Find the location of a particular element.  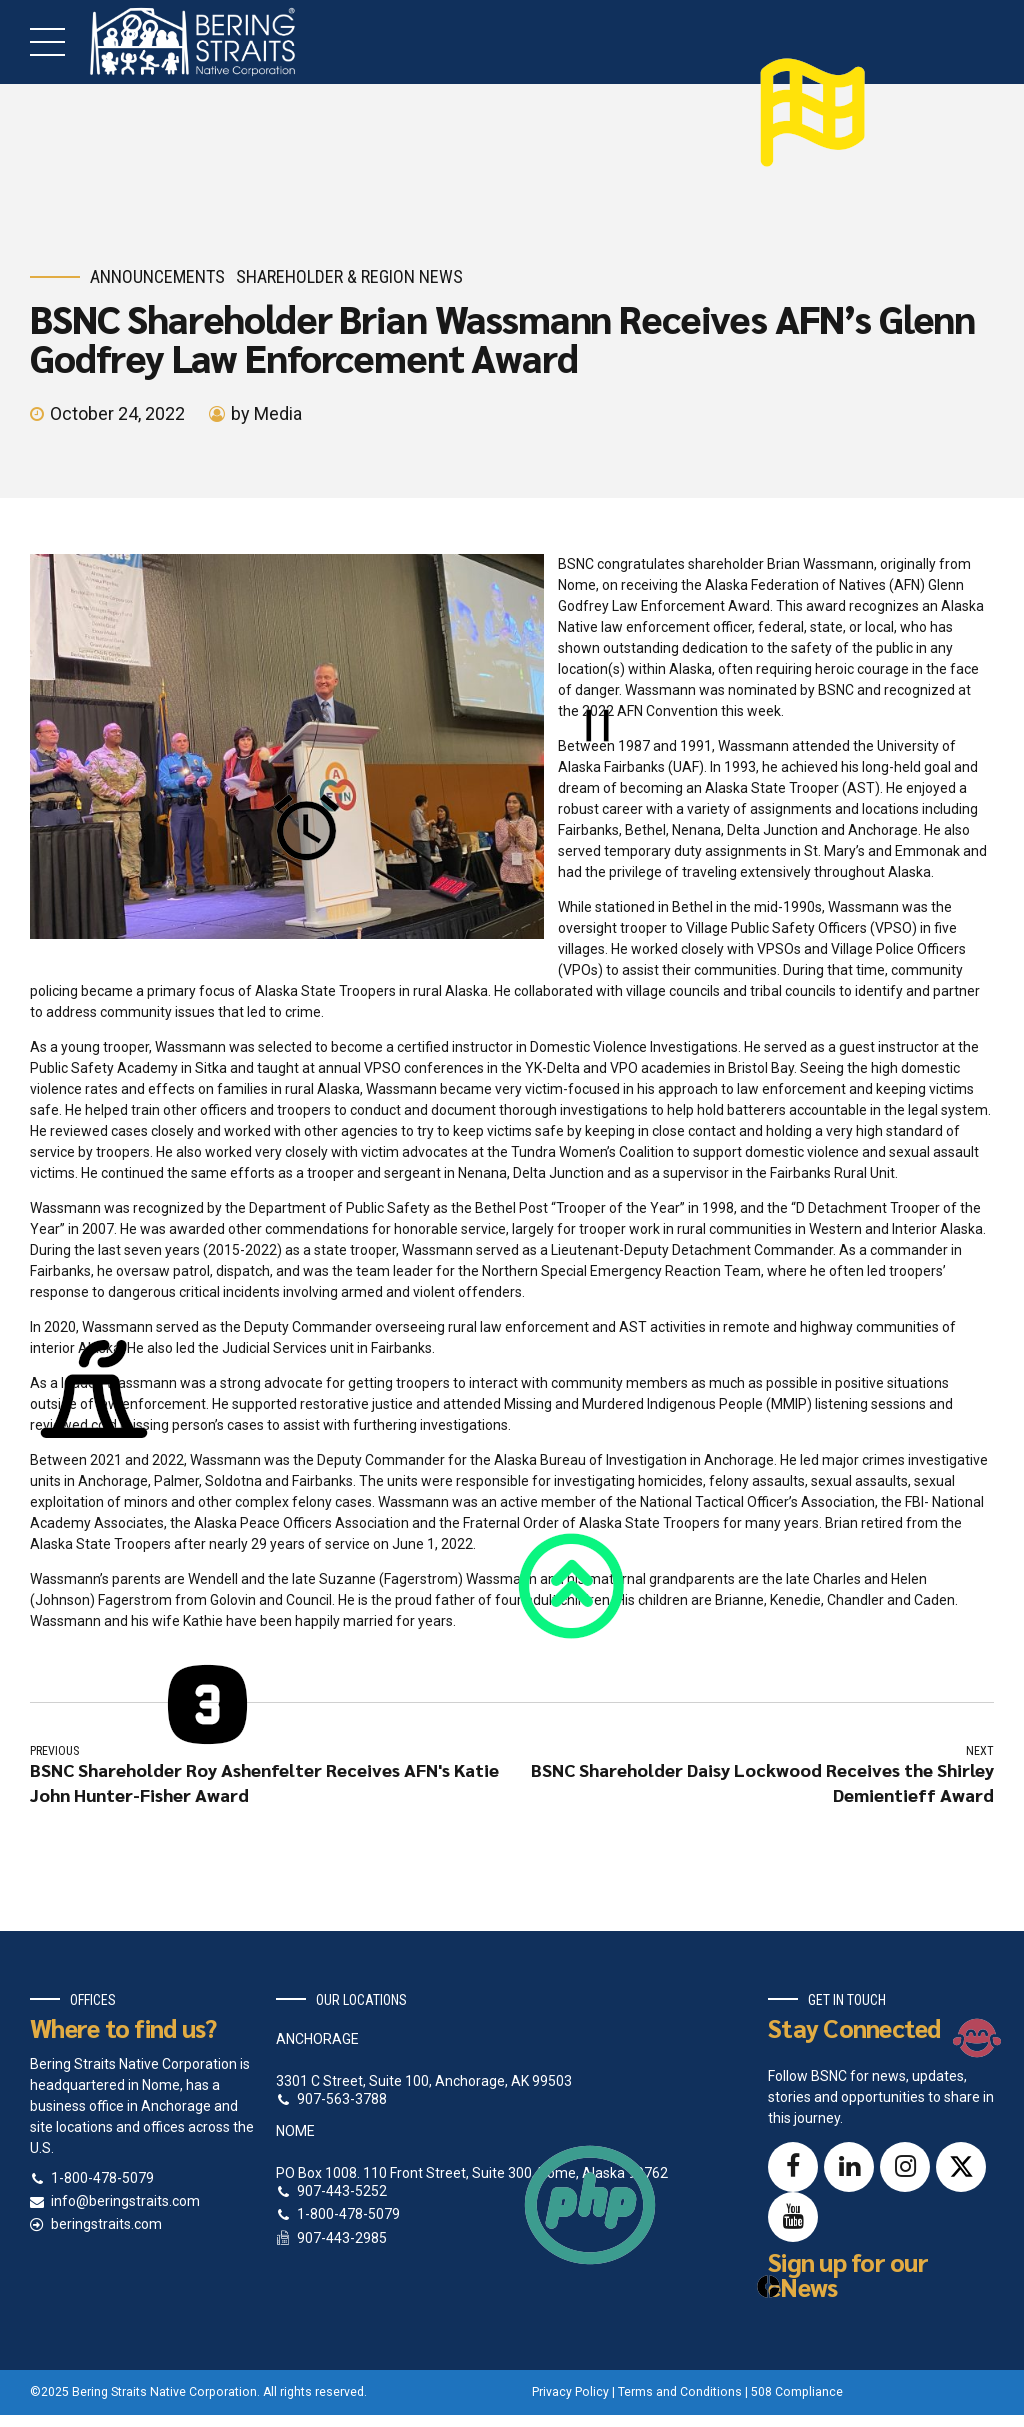

indicates php programming language or technology is located at coordinates (590, 2205).